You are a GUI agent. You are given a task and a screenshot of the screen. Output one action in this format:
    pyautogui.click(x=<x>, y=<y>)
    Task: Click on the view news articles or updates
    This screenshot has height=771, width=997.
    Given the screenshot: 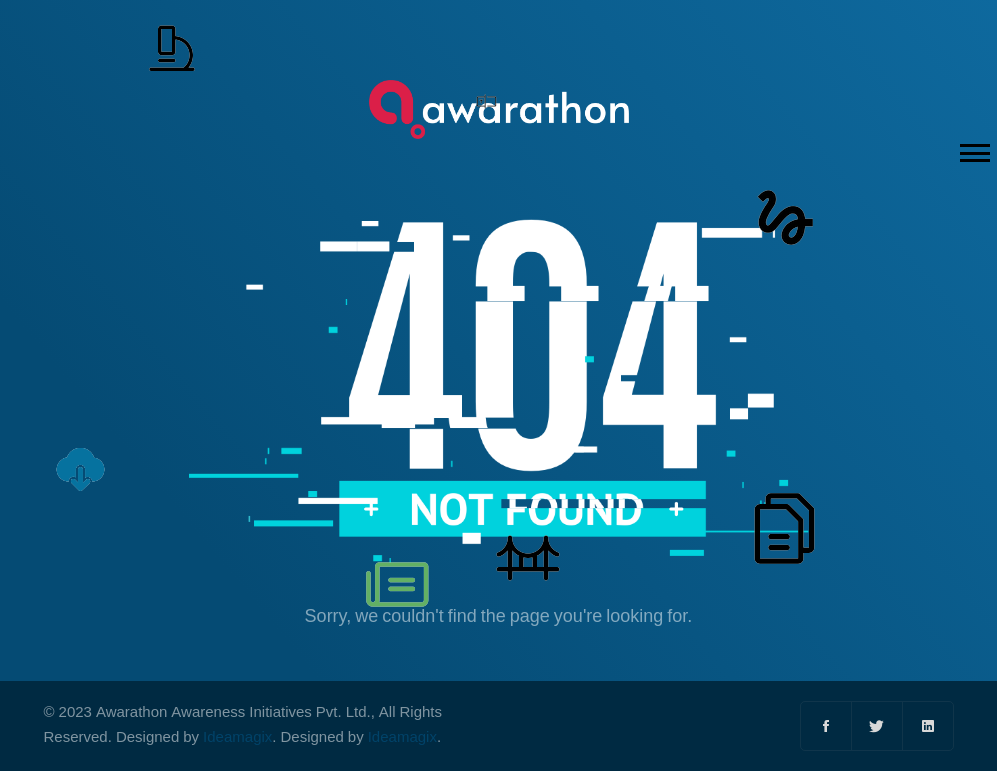 What is the action you would take?
    pyautogui.click(x=399, y=584)
    